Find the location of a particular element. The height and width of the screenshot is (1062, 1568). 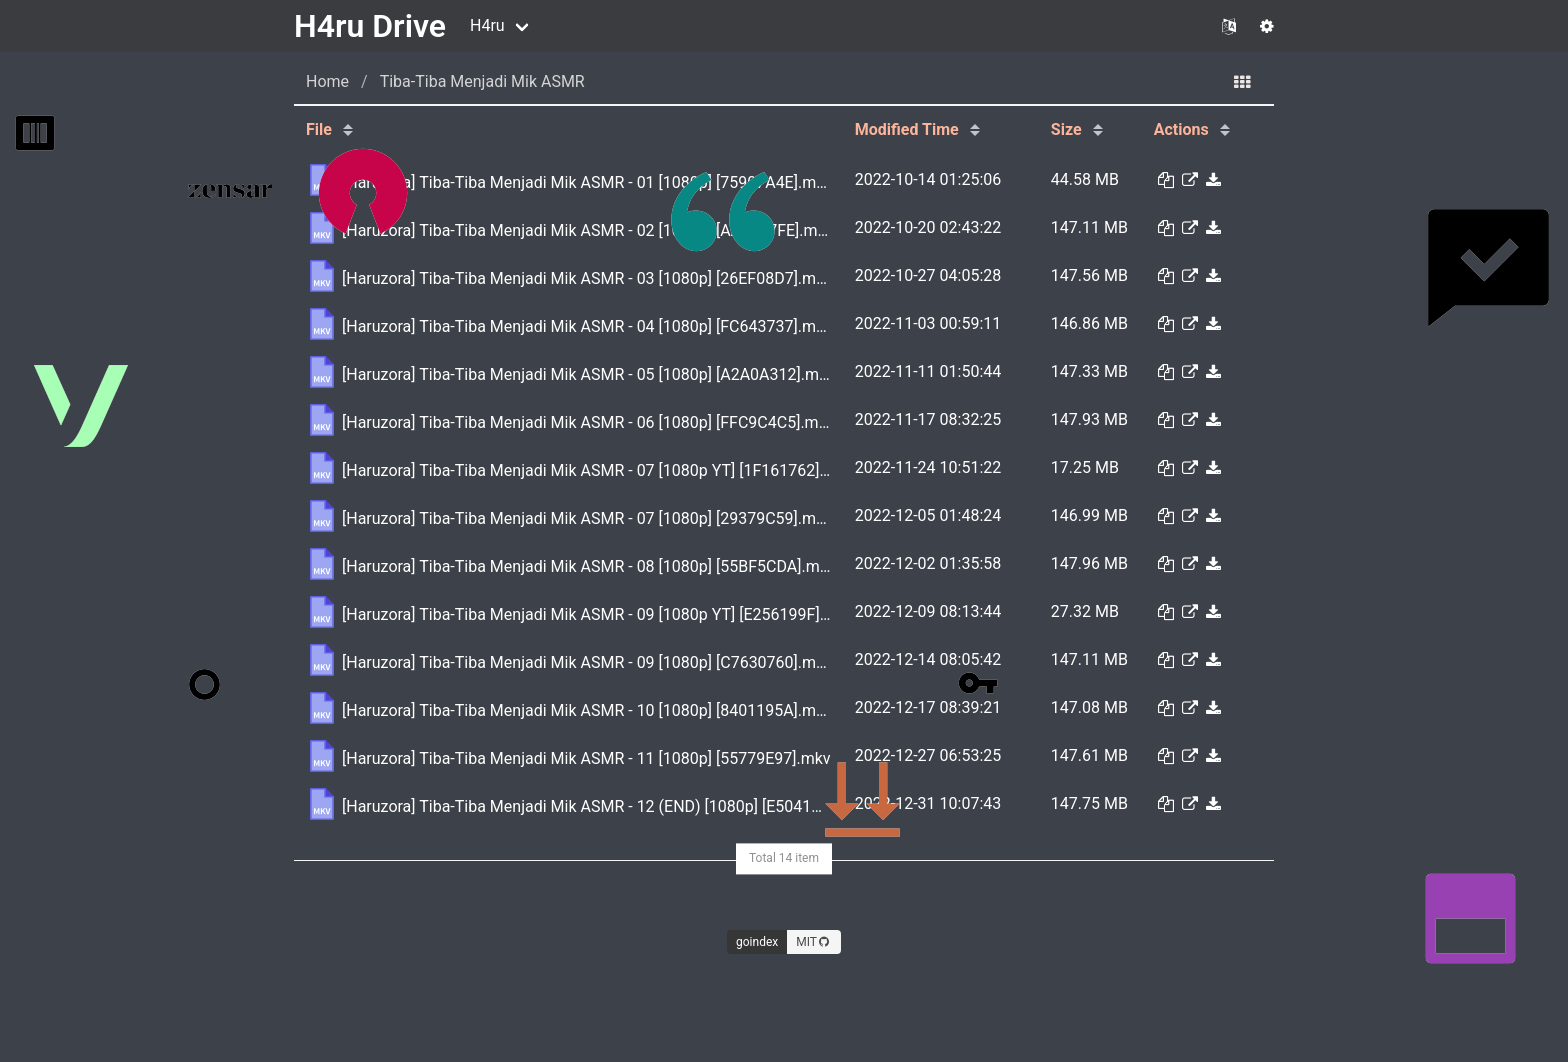

align selected elements to the bottom is located at coordinates (862, 799).